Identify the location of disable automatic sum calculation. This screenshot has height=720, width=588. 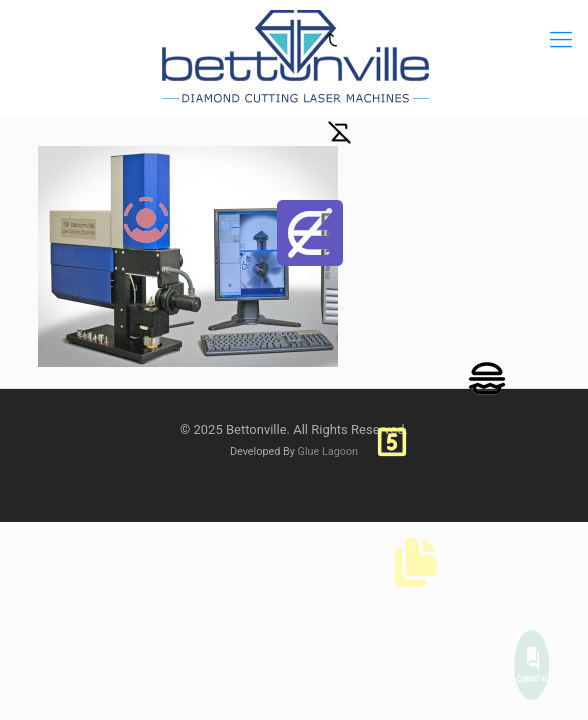
(339, 132).